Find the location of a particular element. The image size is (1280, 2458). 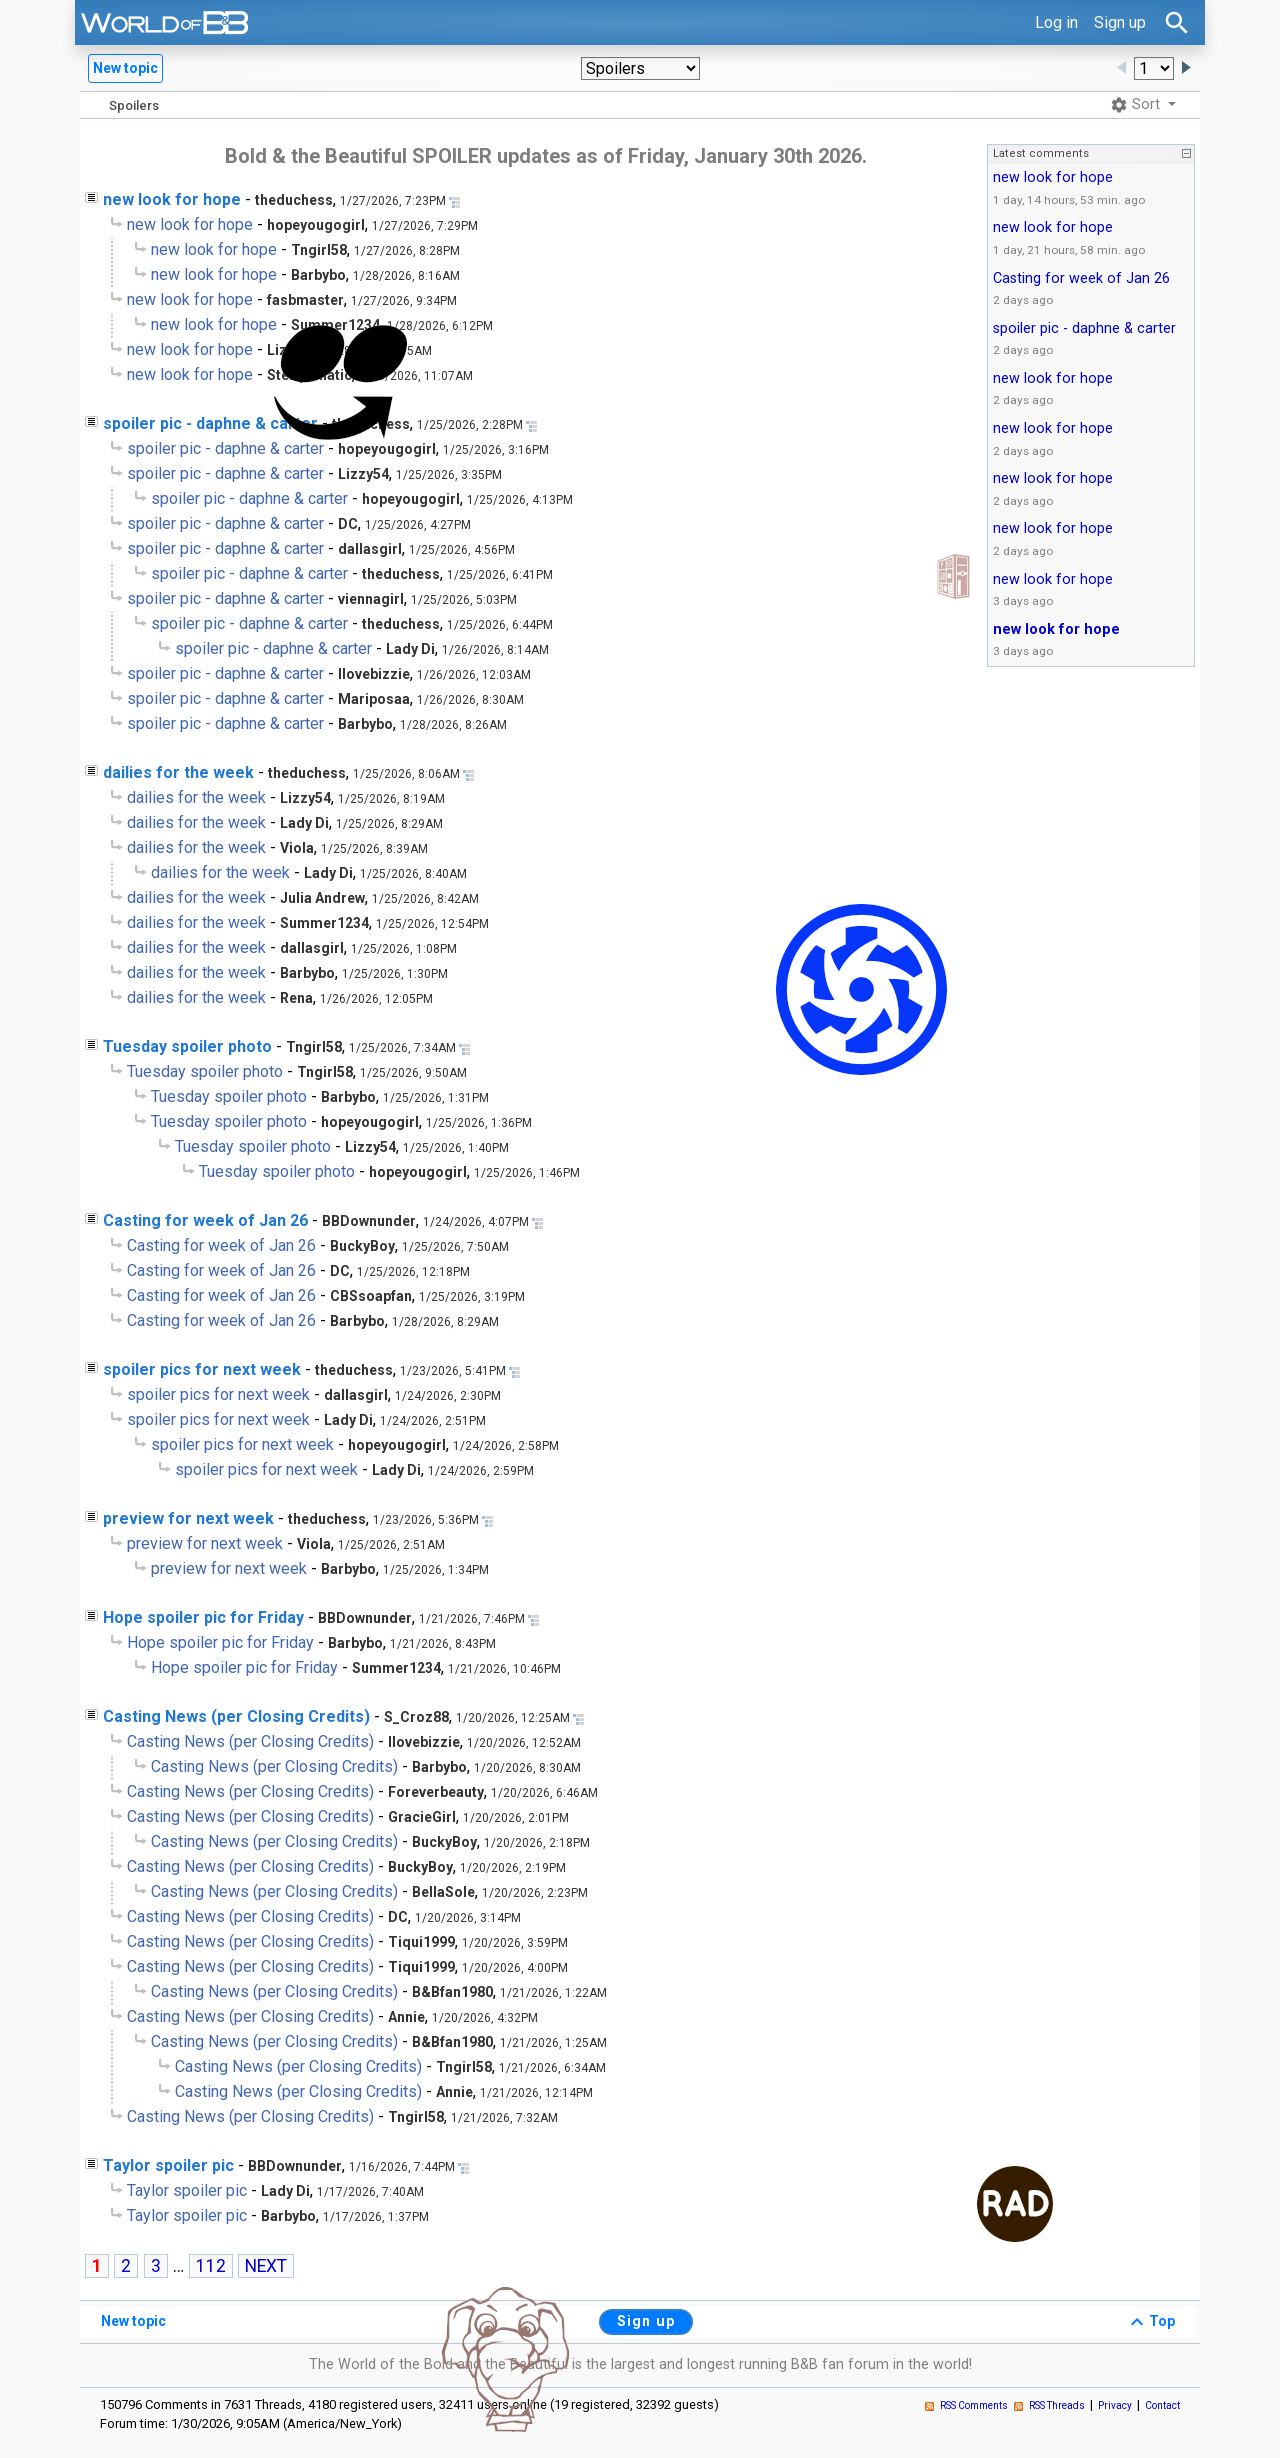

visit PCGamingWiki website is located at coordinates (953, 576).